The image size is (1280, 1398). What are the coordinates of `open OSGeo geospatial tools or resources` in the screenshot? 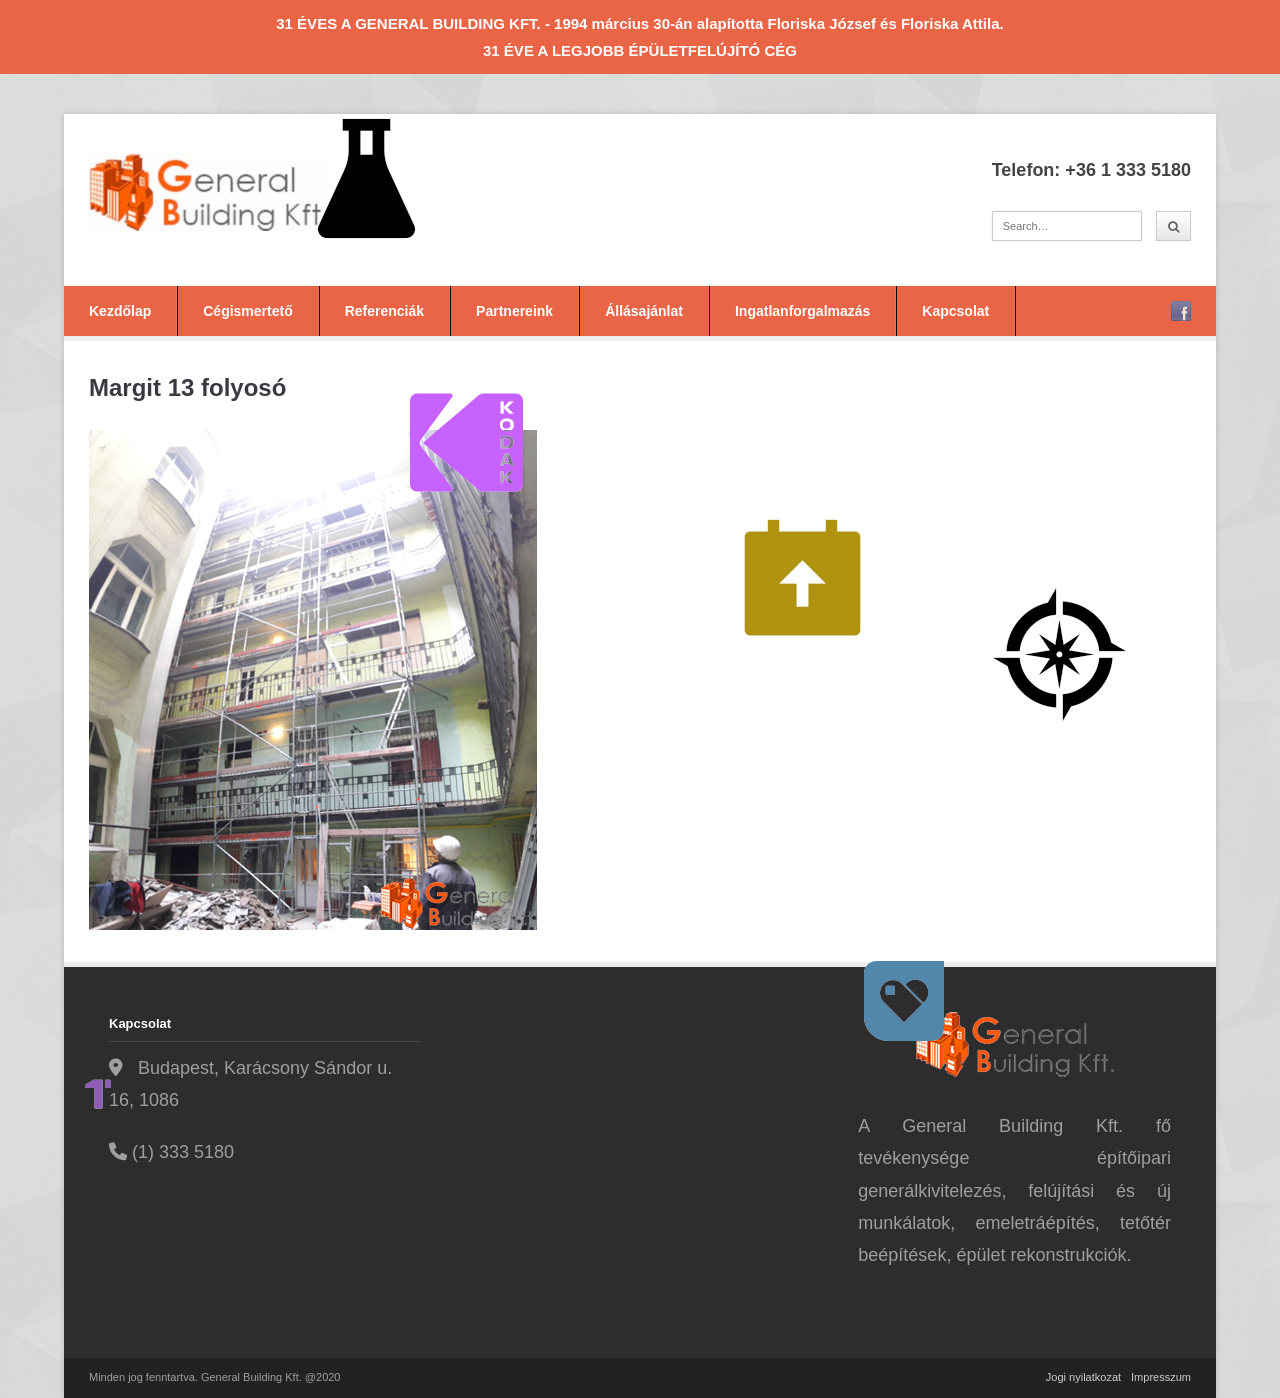 It's located at (1059, 654).